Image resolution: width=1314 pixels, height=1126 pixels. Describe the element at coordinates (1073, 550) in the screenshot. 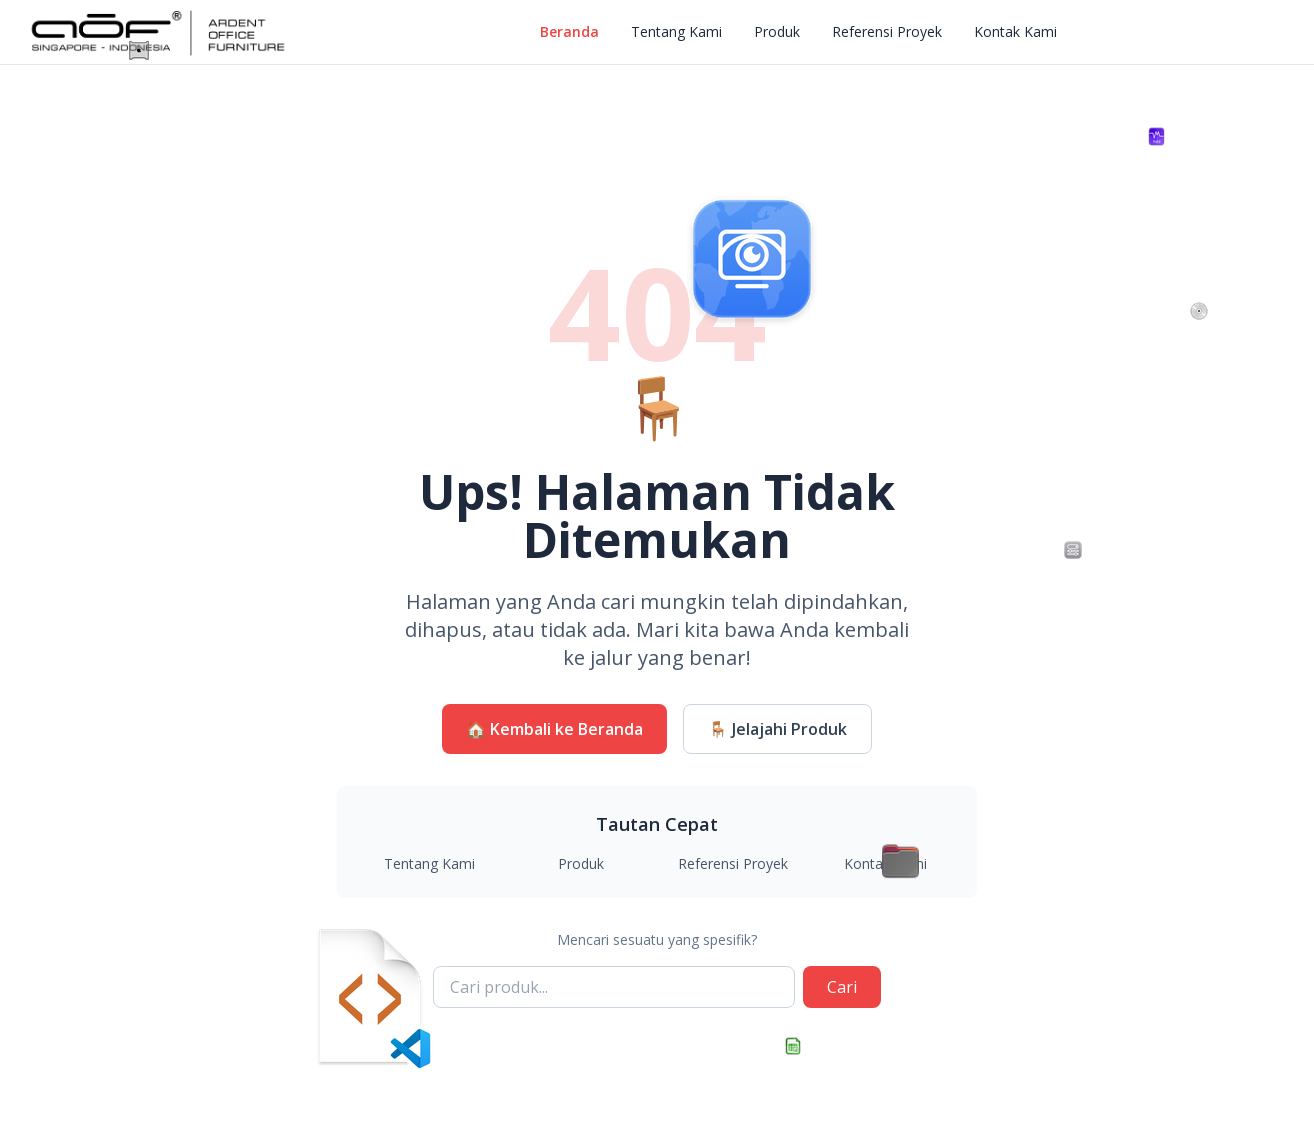

I see `open interface design application` at that location.